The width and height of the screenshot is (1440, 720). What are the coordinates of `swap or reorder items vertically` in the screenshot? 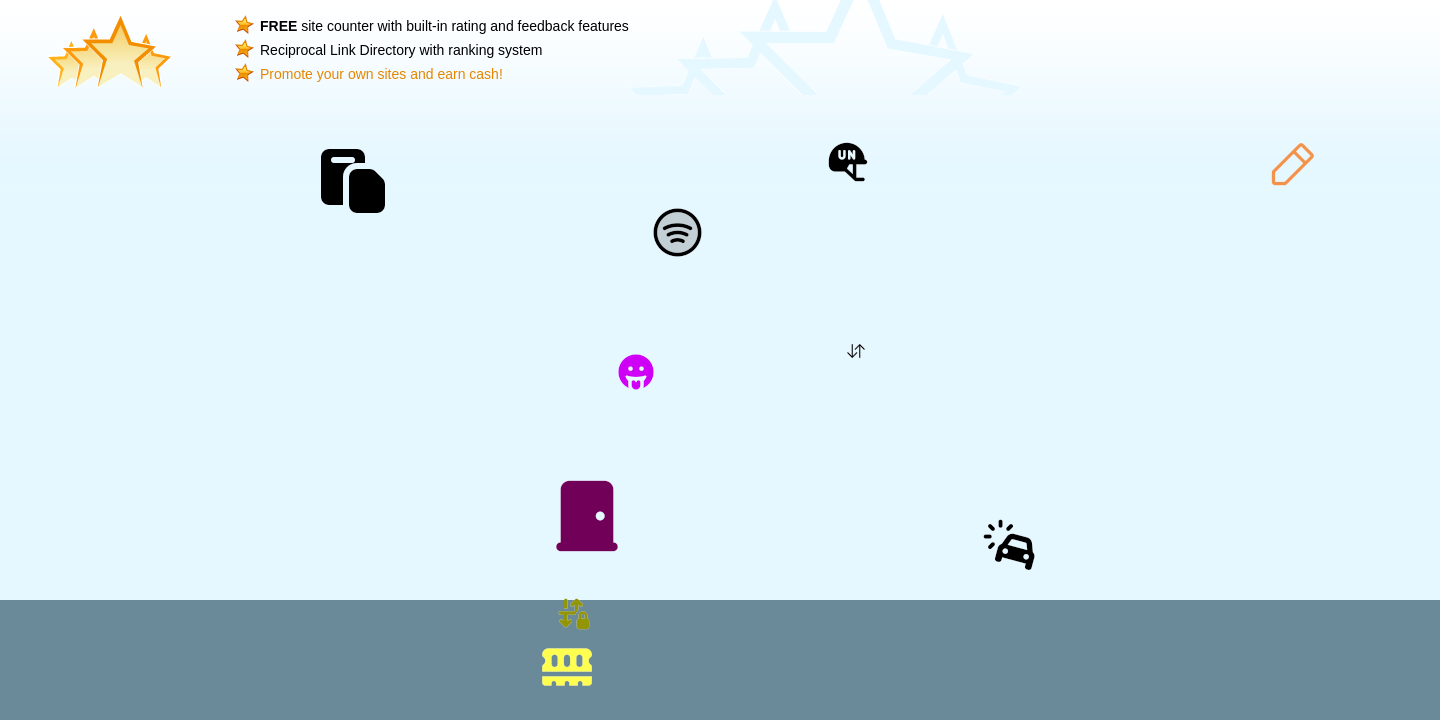 It's located at (856, 351).